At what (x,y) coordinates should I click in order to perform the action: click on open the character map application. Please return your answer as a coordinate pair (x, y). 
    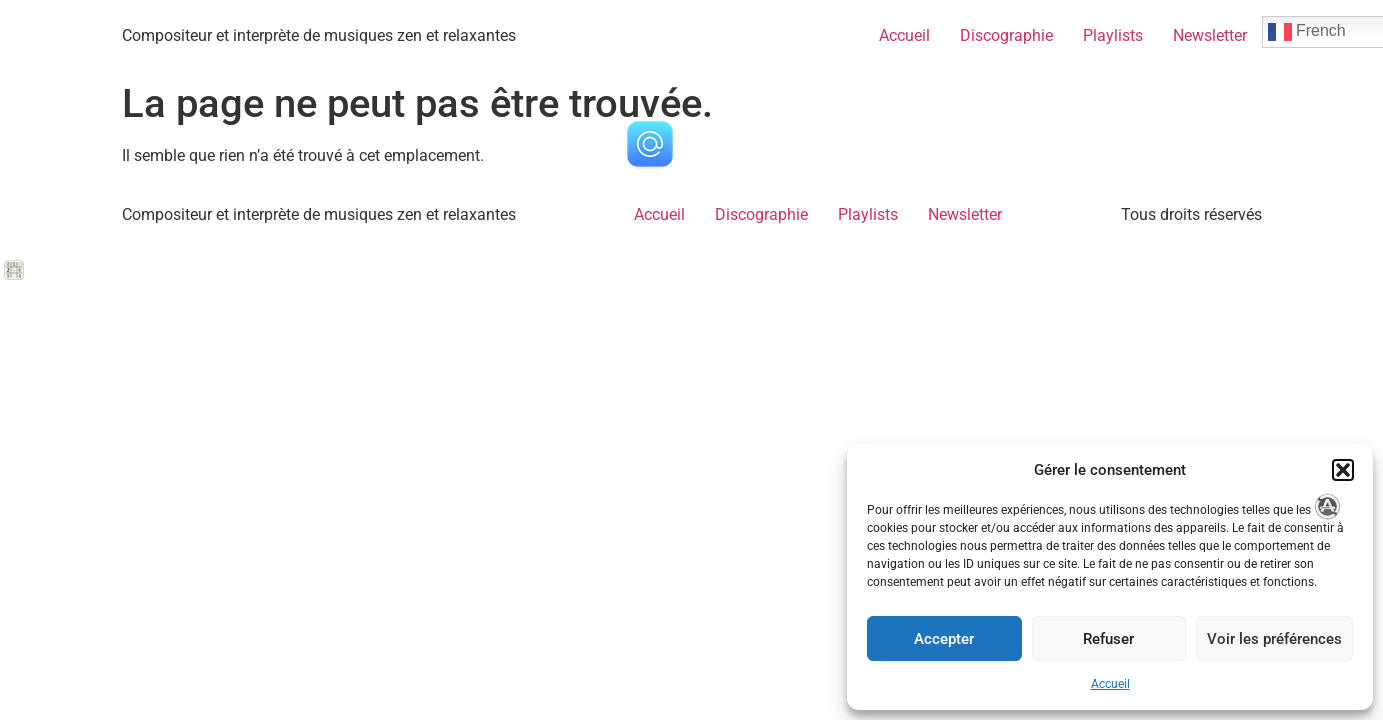
    Looking at the image, I should click on (650, 144).